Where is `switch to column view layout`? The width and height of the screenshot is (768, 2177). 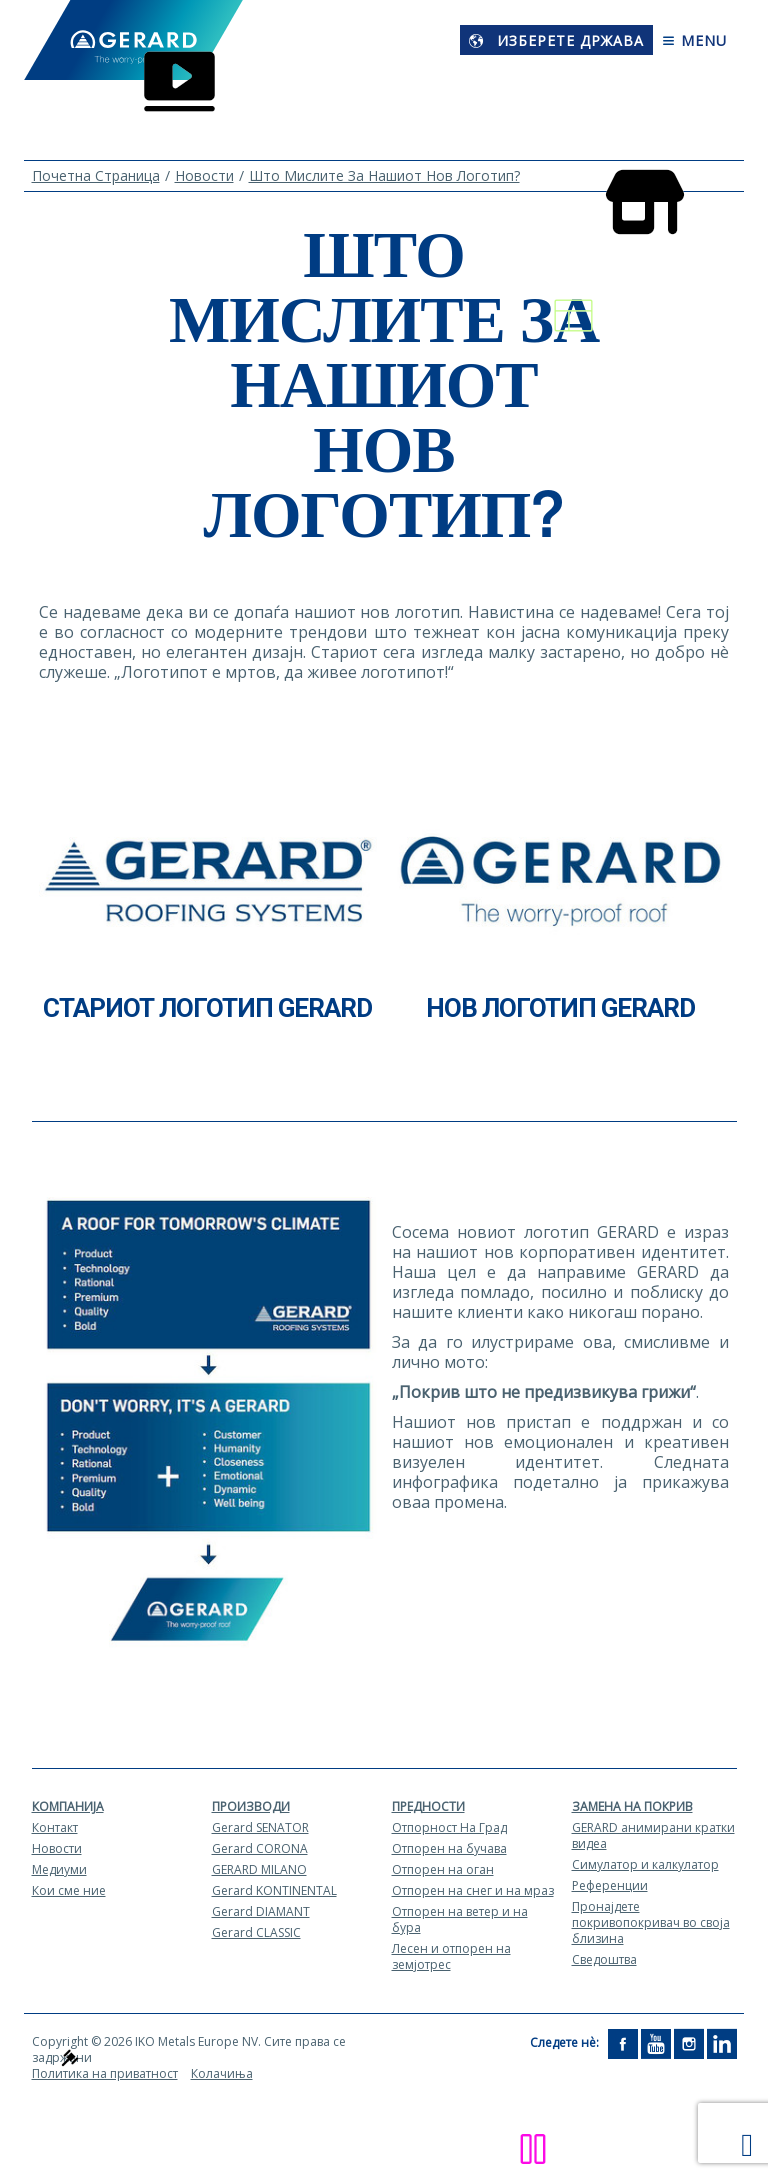 switch to column view layout is located at coordinates (533, 2149).